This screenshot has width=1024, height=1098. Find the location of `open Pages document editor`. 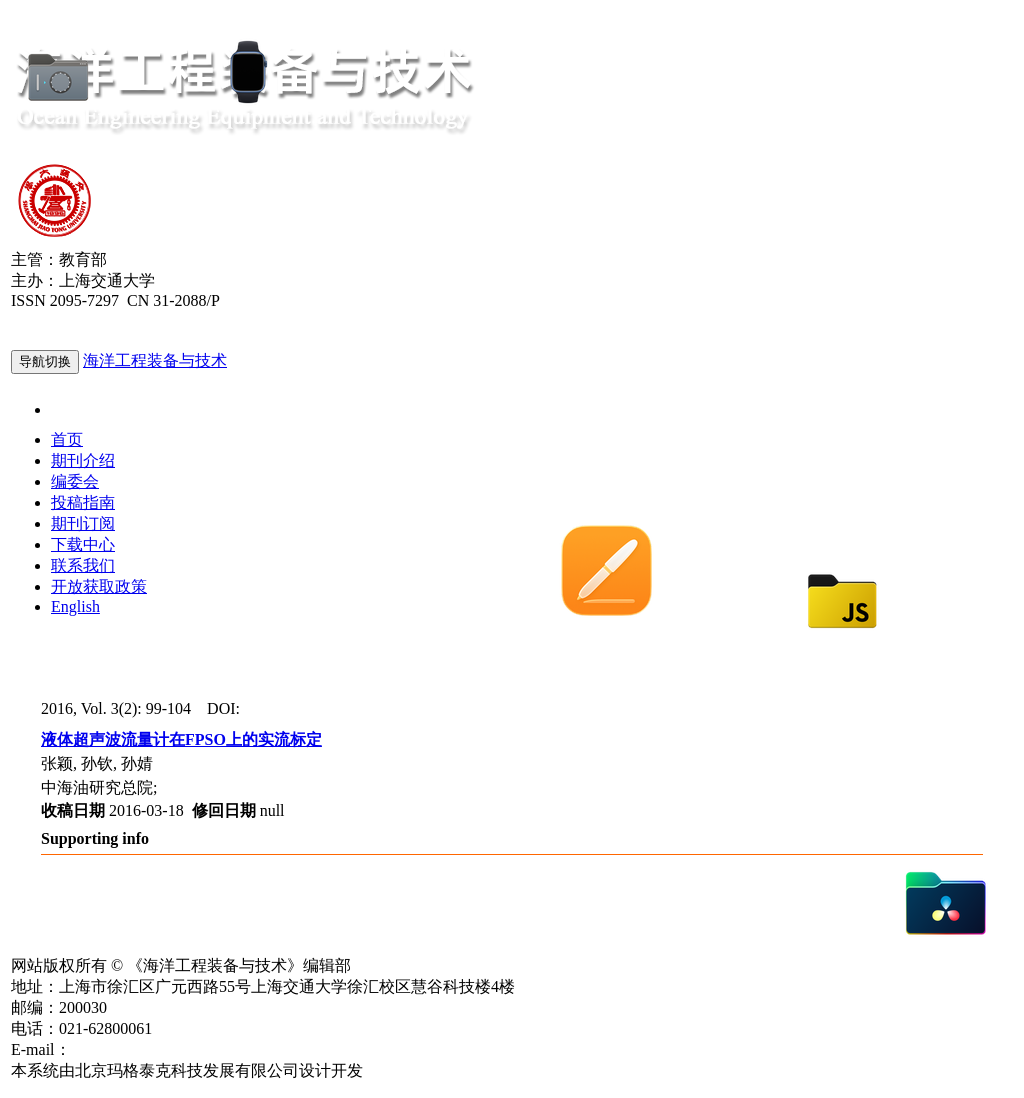

open Pages document editor is located at coordinates (606, 570).